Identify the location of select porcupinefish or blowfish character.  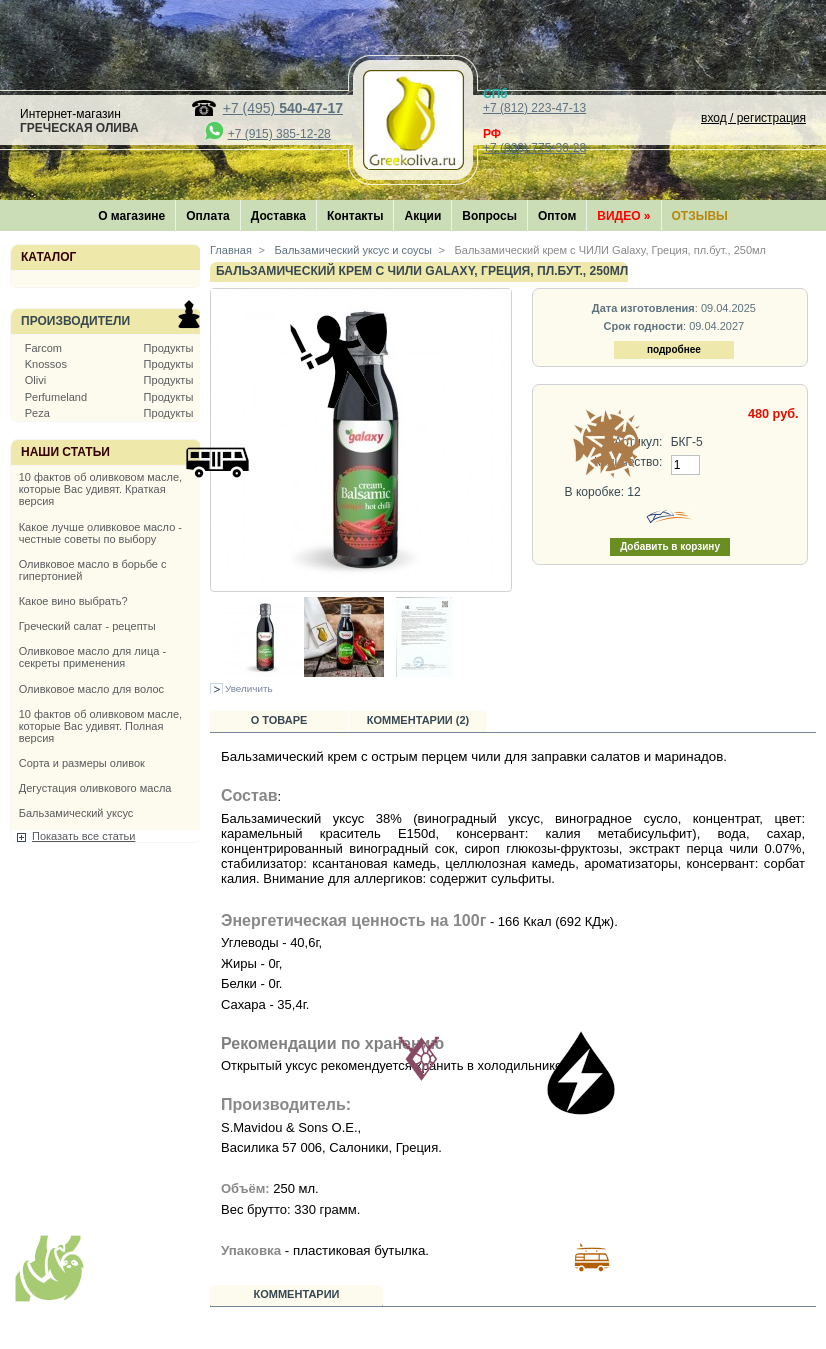
(606, 443).